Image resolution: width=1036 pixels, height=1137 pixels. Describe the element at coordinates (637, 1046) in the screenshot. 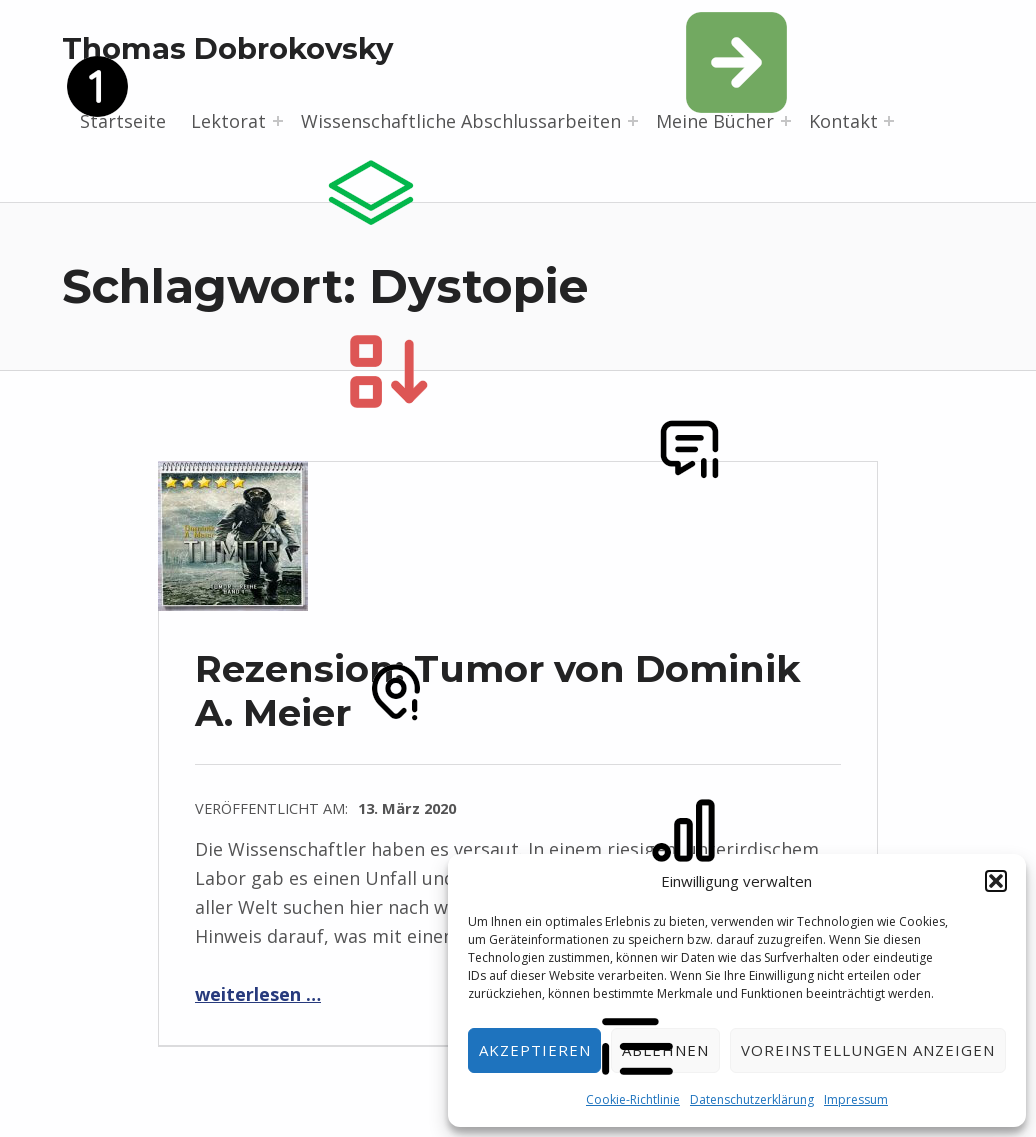

I see `insert a block quote` at that location.